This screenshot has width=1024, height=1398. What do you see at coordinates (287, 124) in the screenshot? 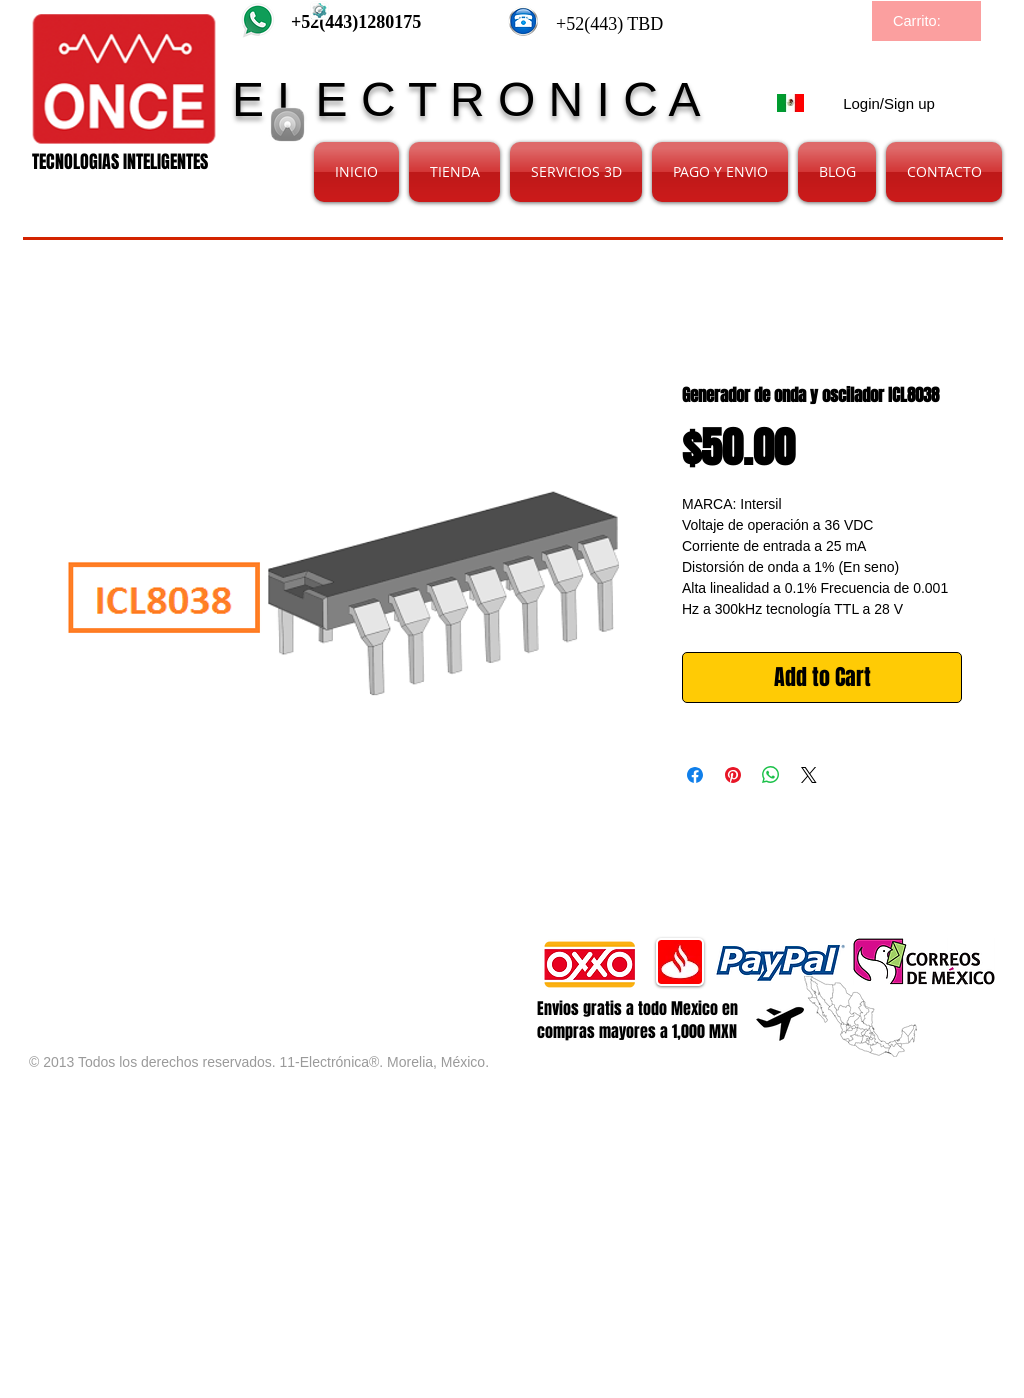
I see `share files wirelessly via airdrop` at bounding box center [287, 124].